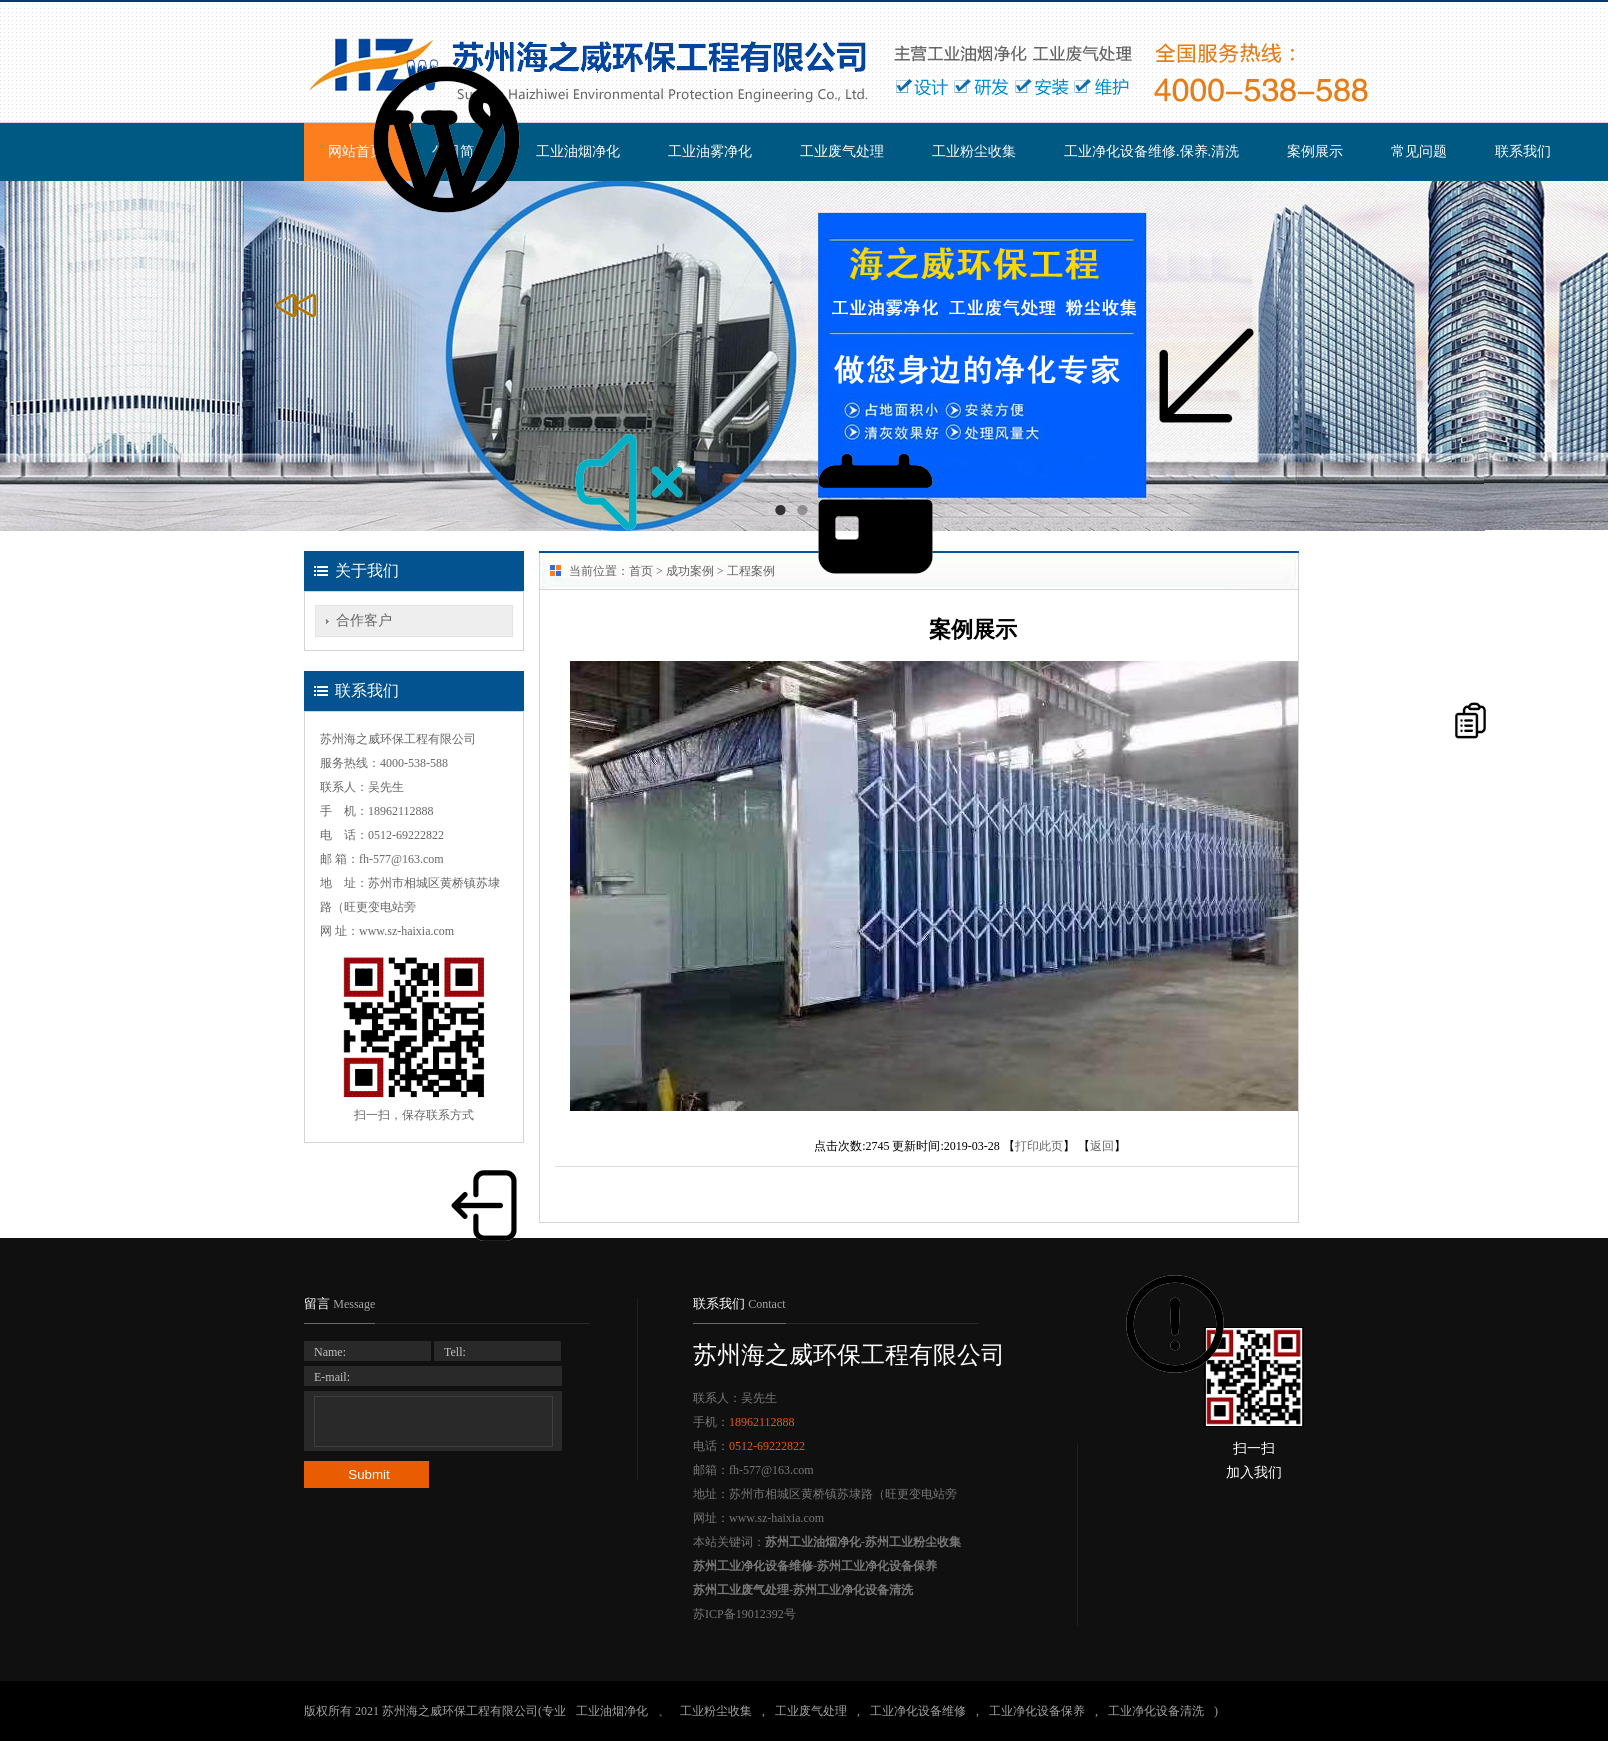  Describe the element at coordinates (875, 516) in the screenshot. I see `open the calendar or schedule view` at that location.